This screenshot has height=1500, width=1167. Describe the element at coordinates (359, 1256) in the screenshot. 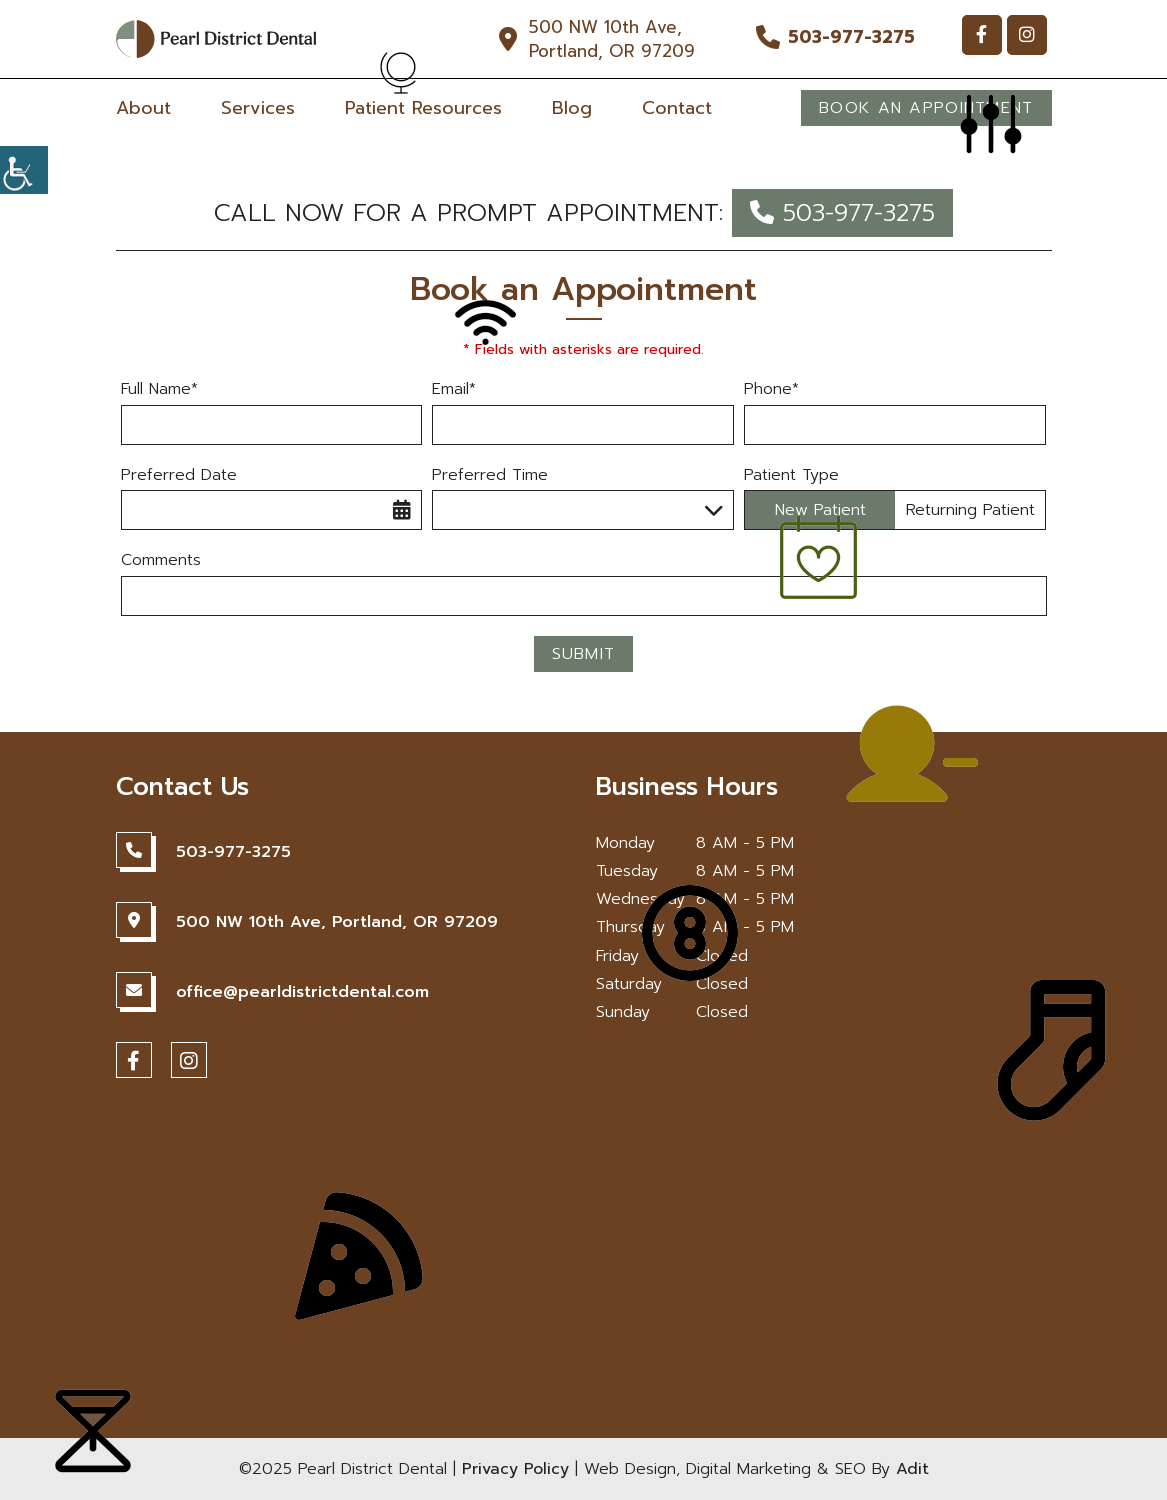

I see `browse food delivery options` at that location.